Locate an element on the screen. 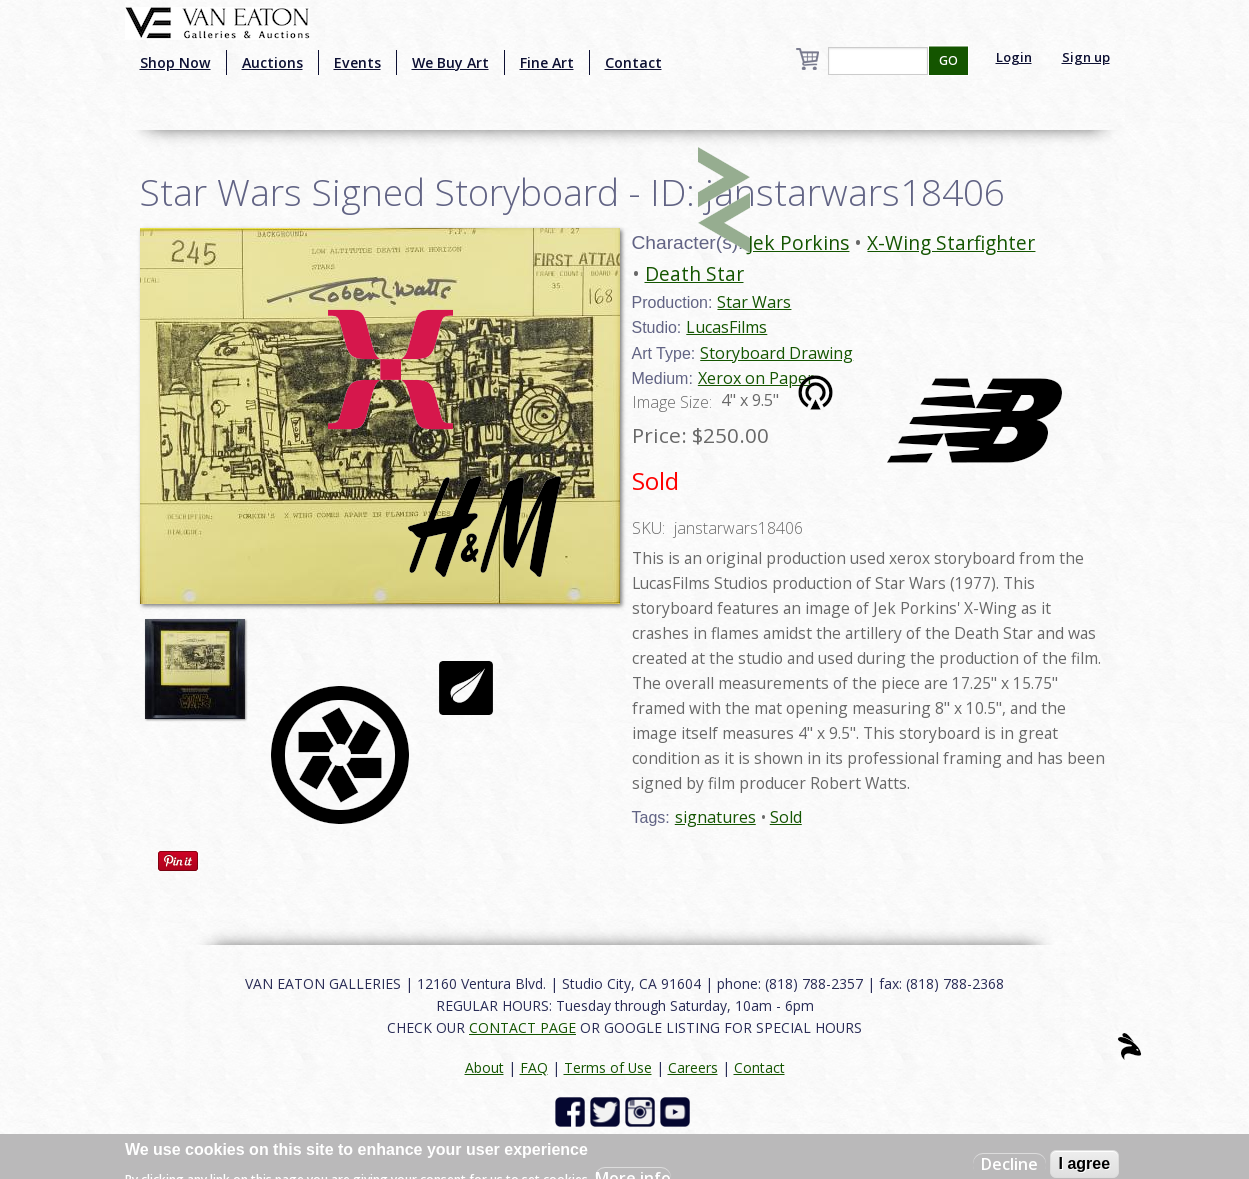 The height and width of the screenshot is (1179, 1249). keploy brand logo is located at coordinates (1129, 1046).